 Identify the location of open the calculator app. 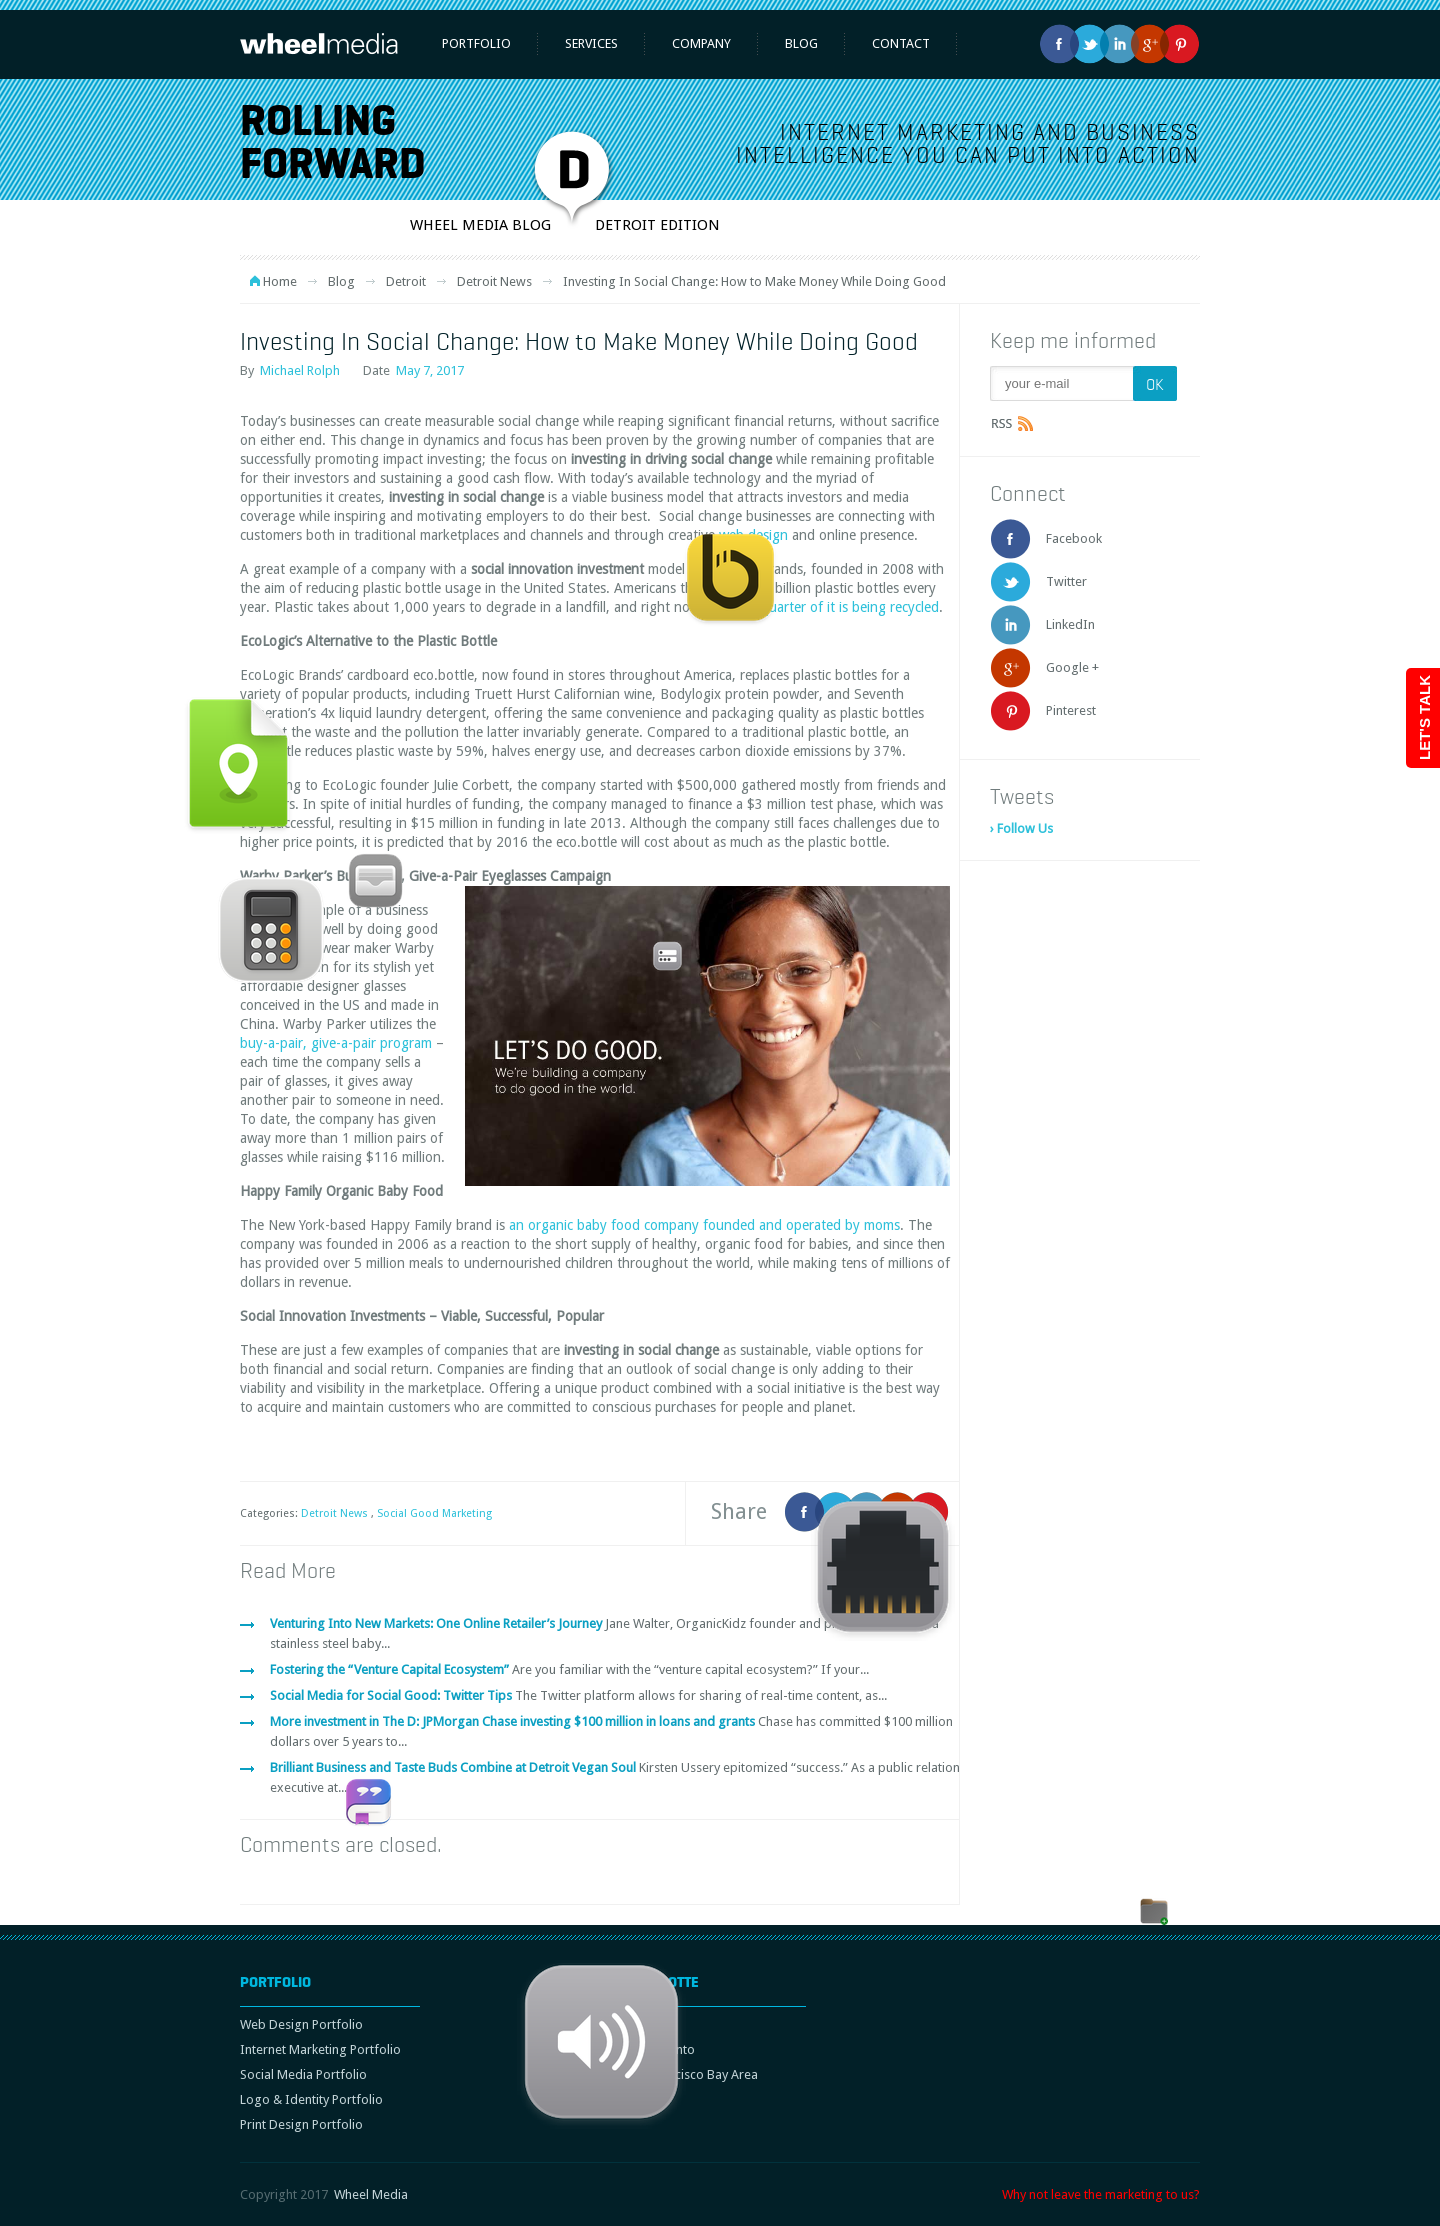
(271, 930).